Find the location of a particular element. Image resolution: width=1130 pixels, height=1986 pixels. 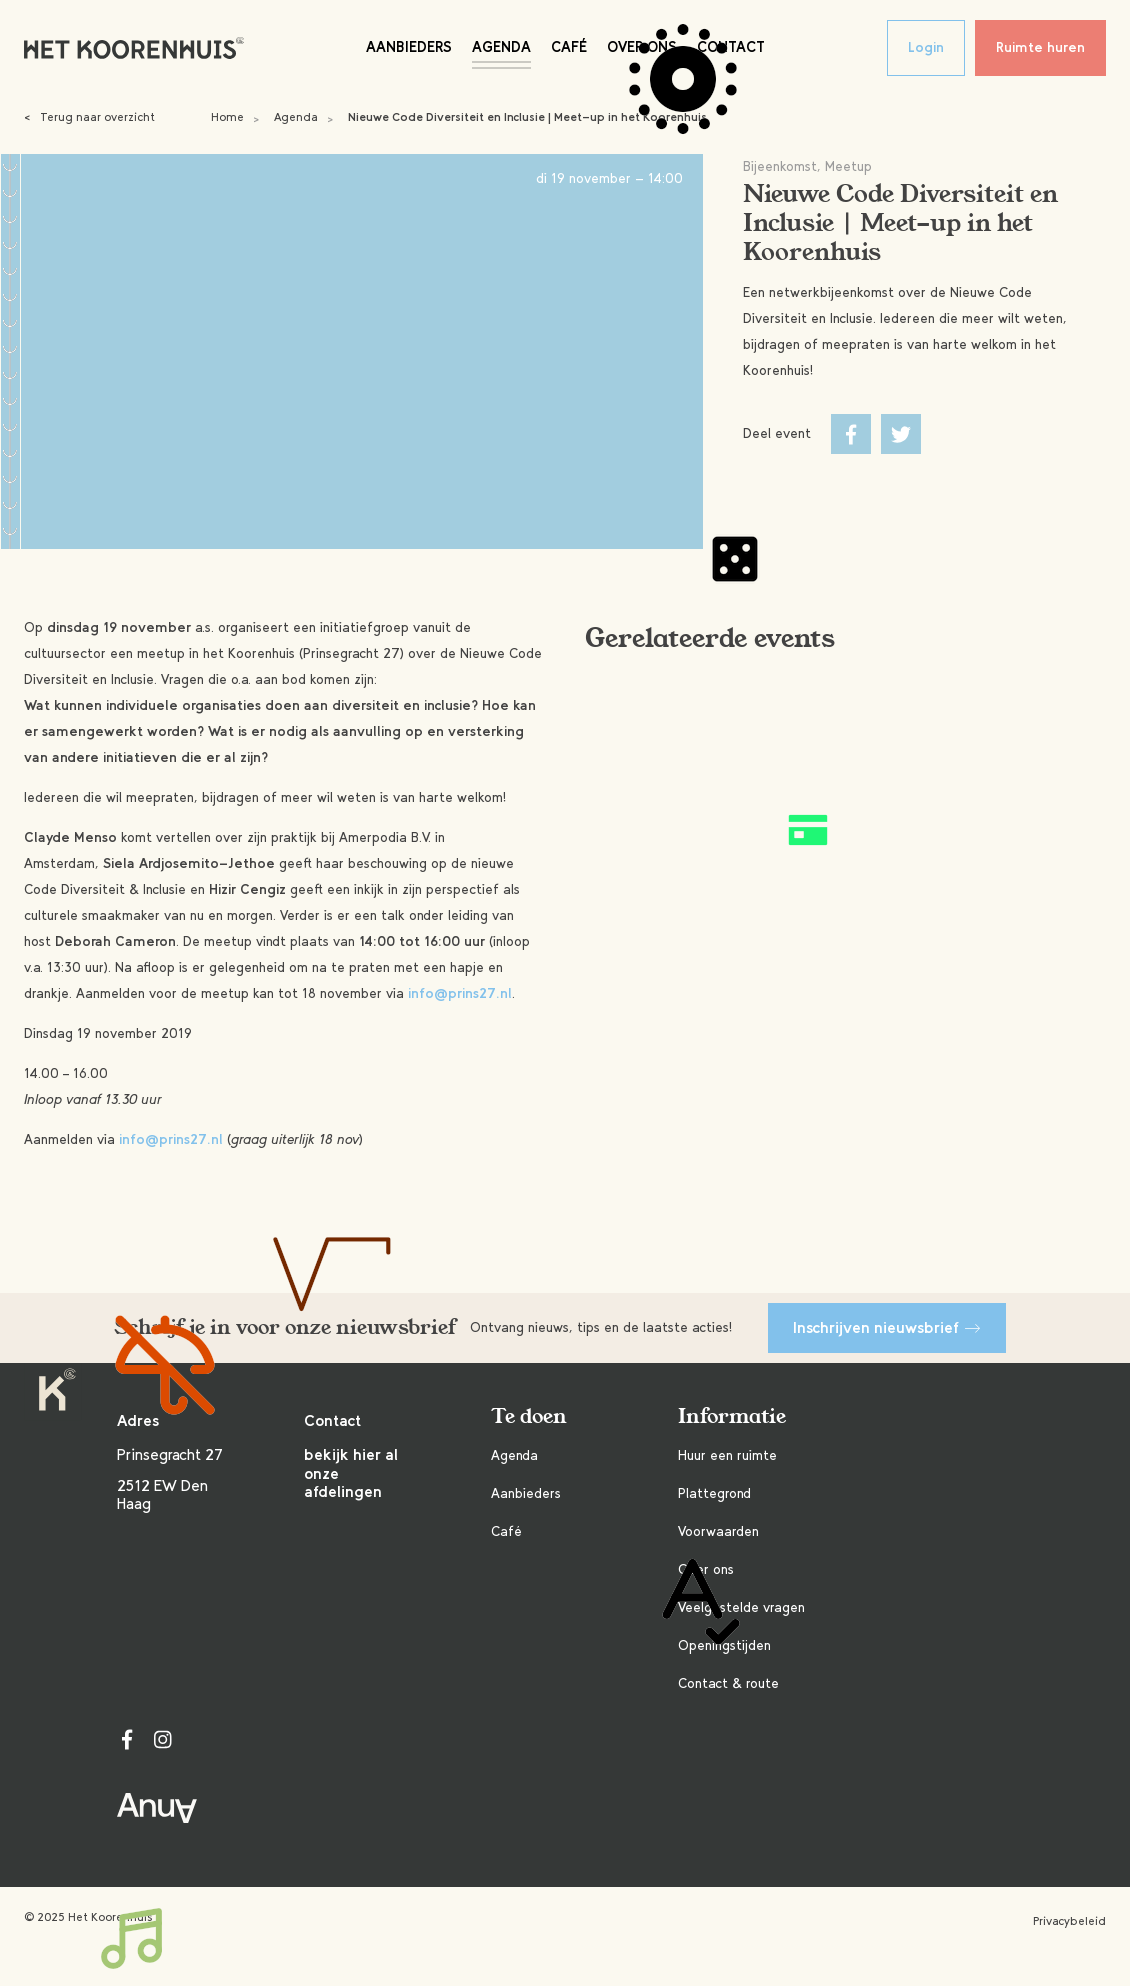

insert a square root symbol is located at coordinates (327, 1265).